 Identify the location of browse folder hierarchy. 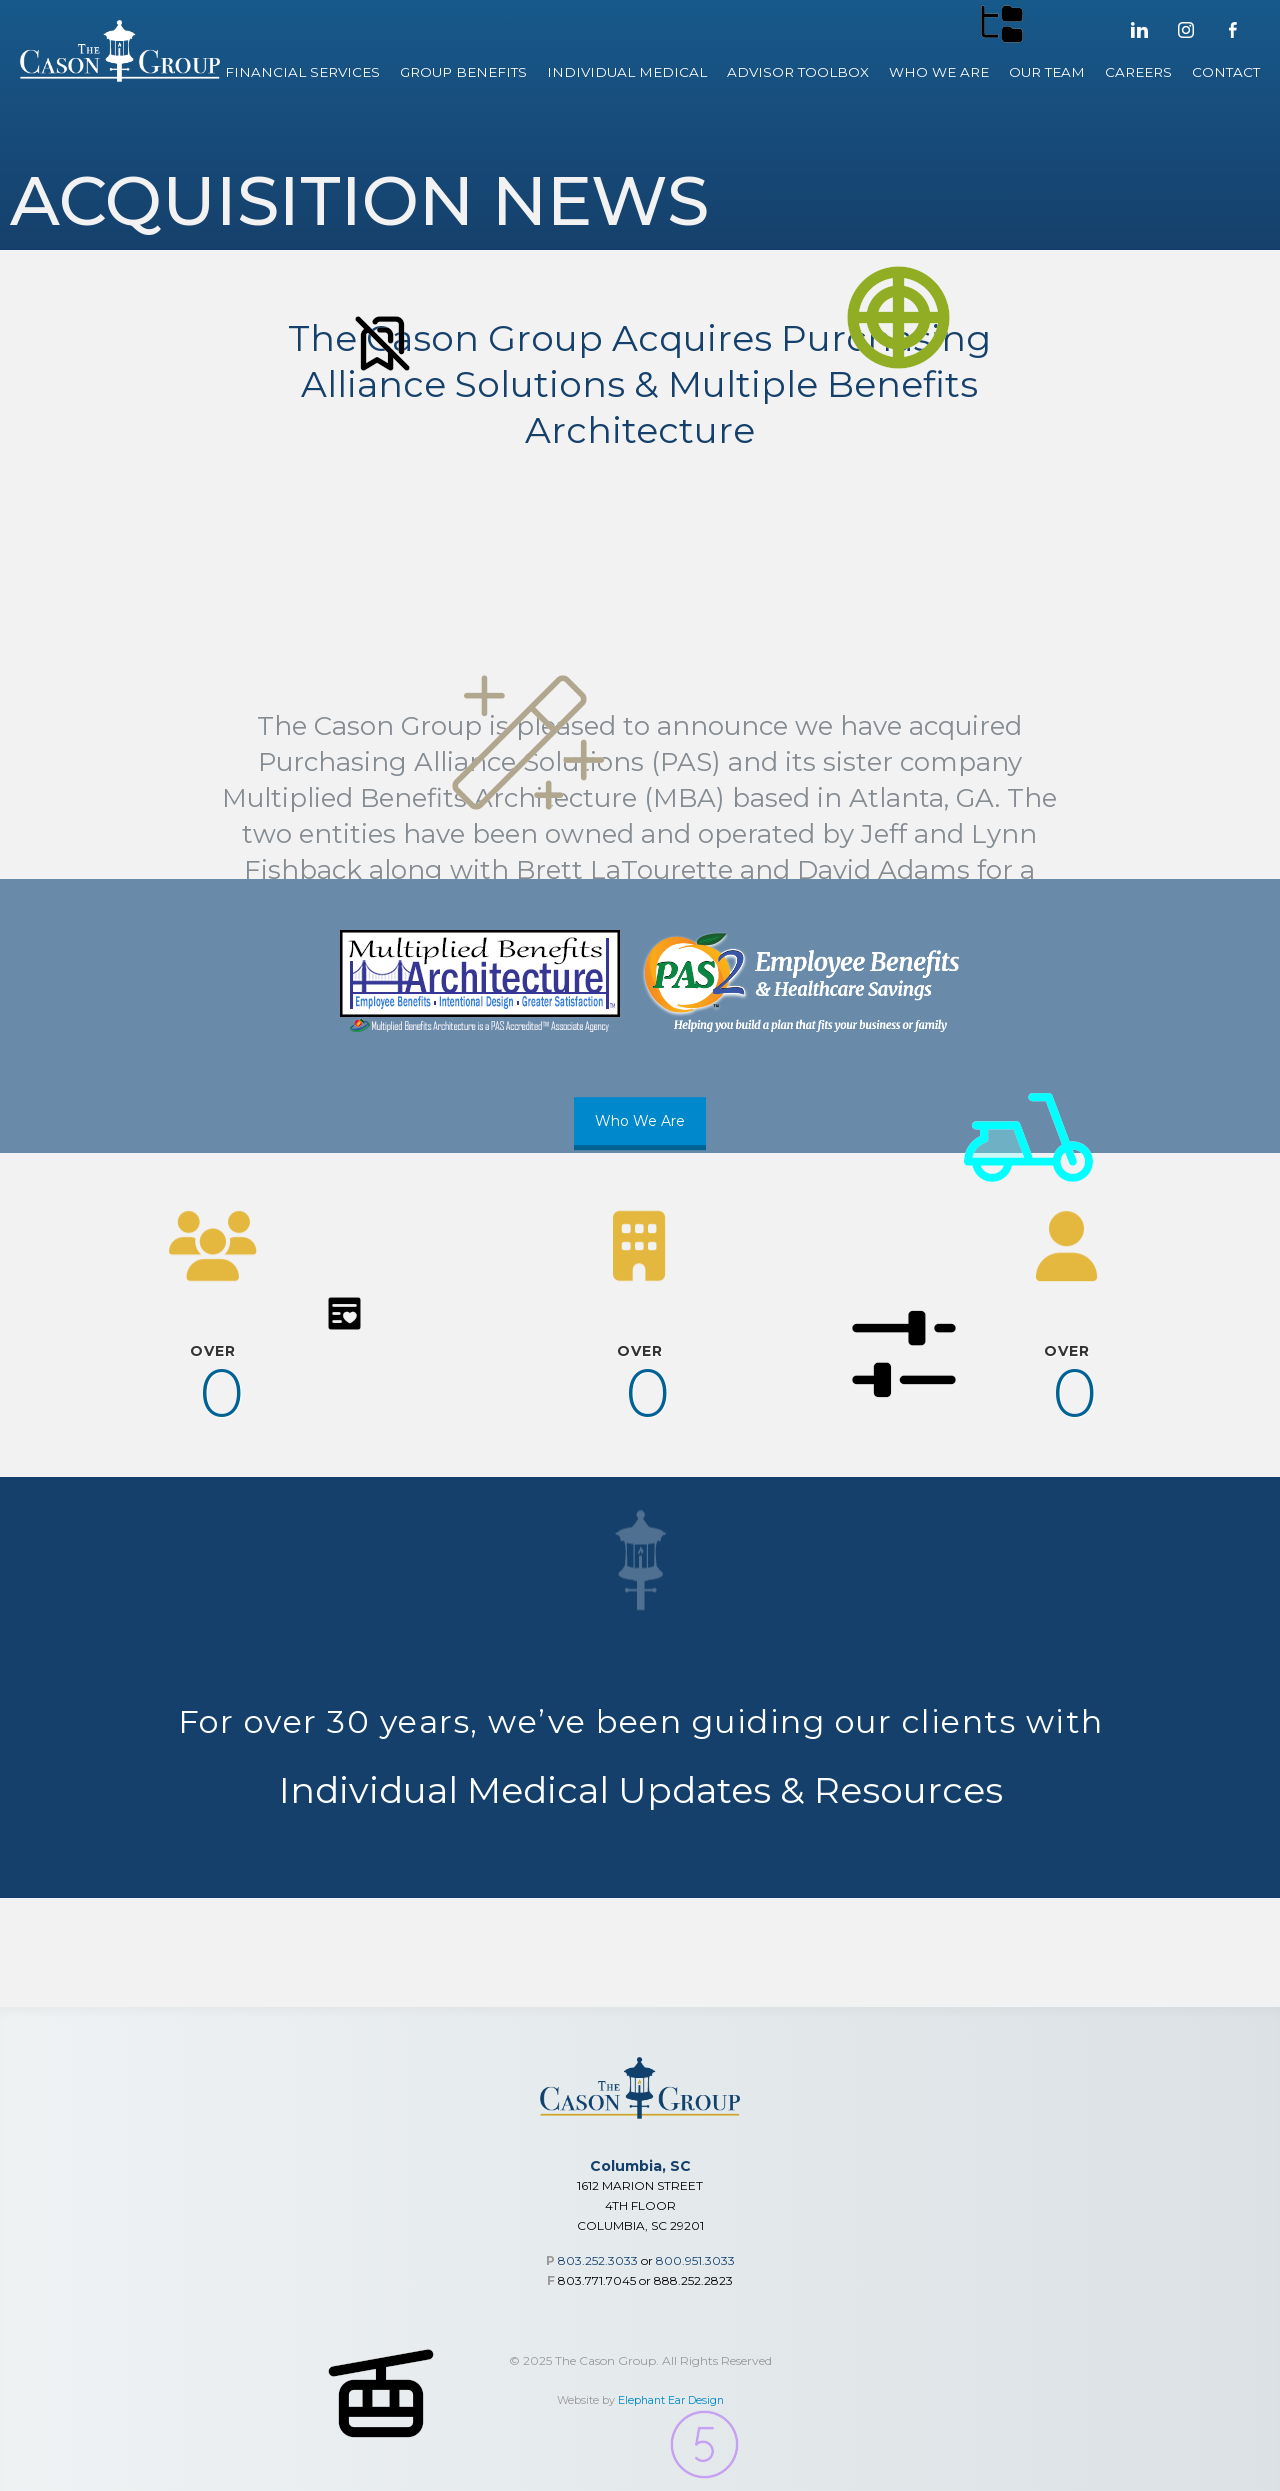
(1002, 24).